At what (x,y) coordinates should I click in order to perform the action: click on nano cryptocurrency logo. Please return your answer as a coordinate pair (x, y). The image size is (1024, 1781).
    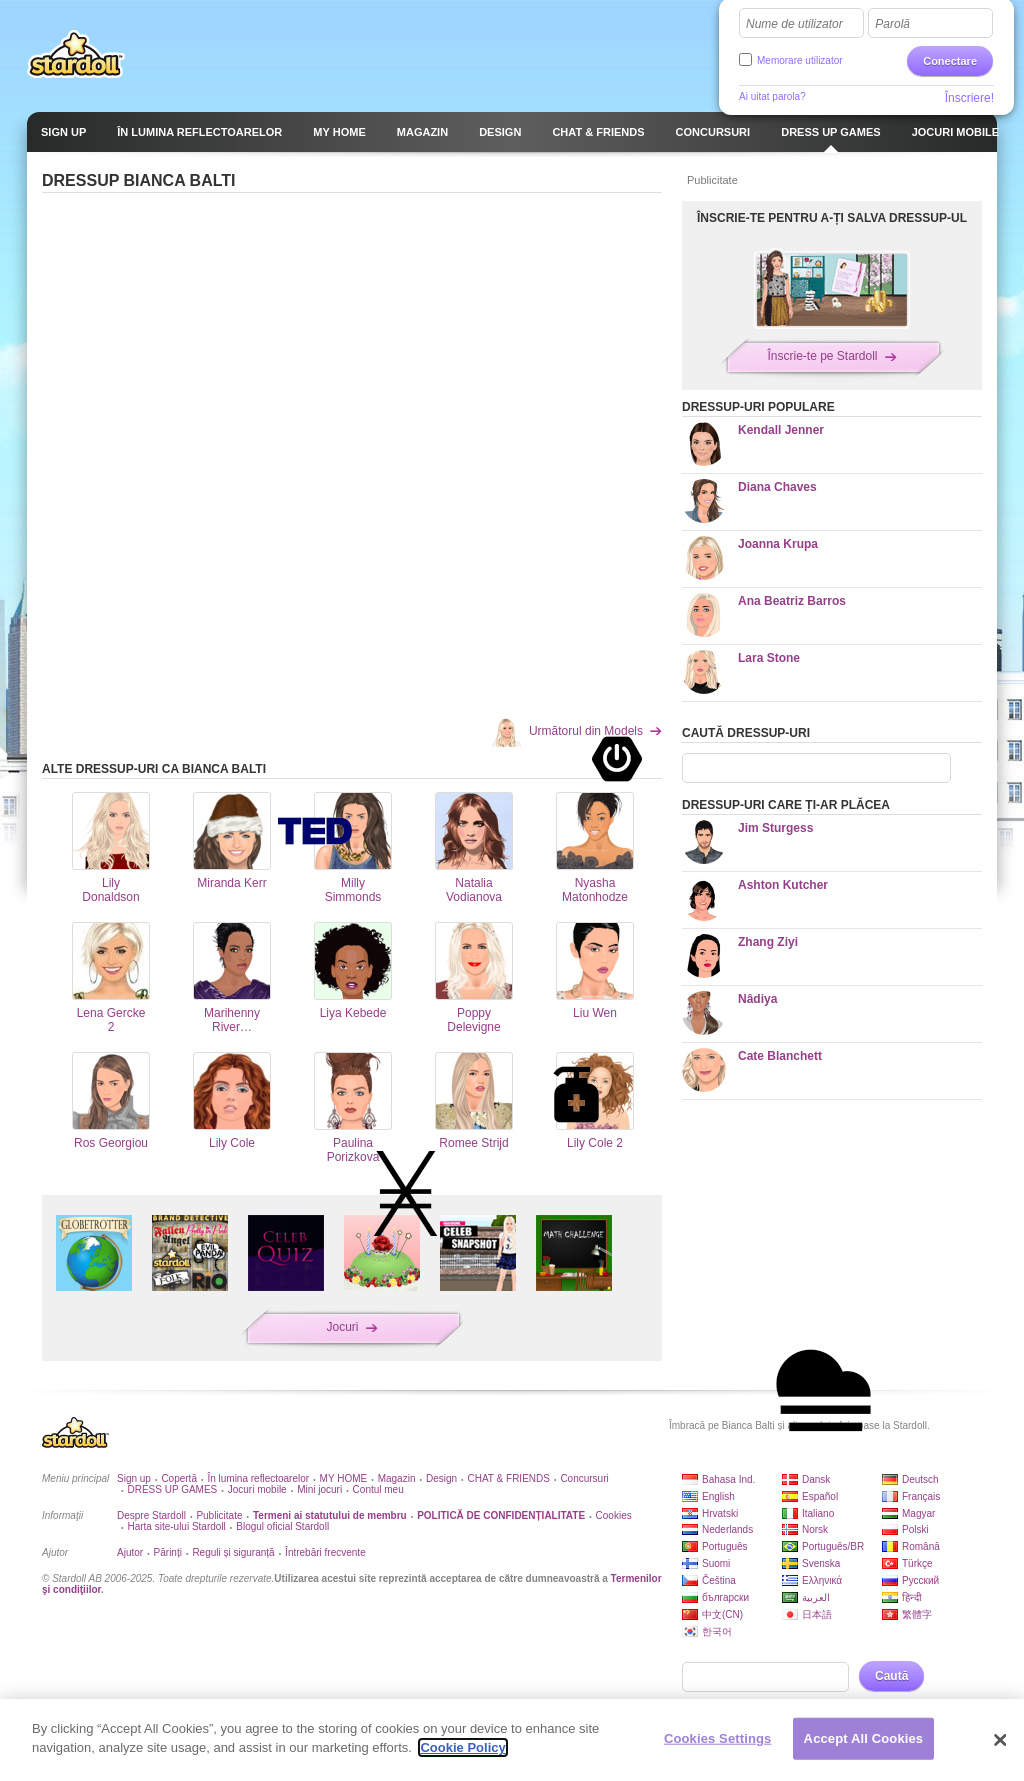
    Looking at the image, I should click on (405, 1193).